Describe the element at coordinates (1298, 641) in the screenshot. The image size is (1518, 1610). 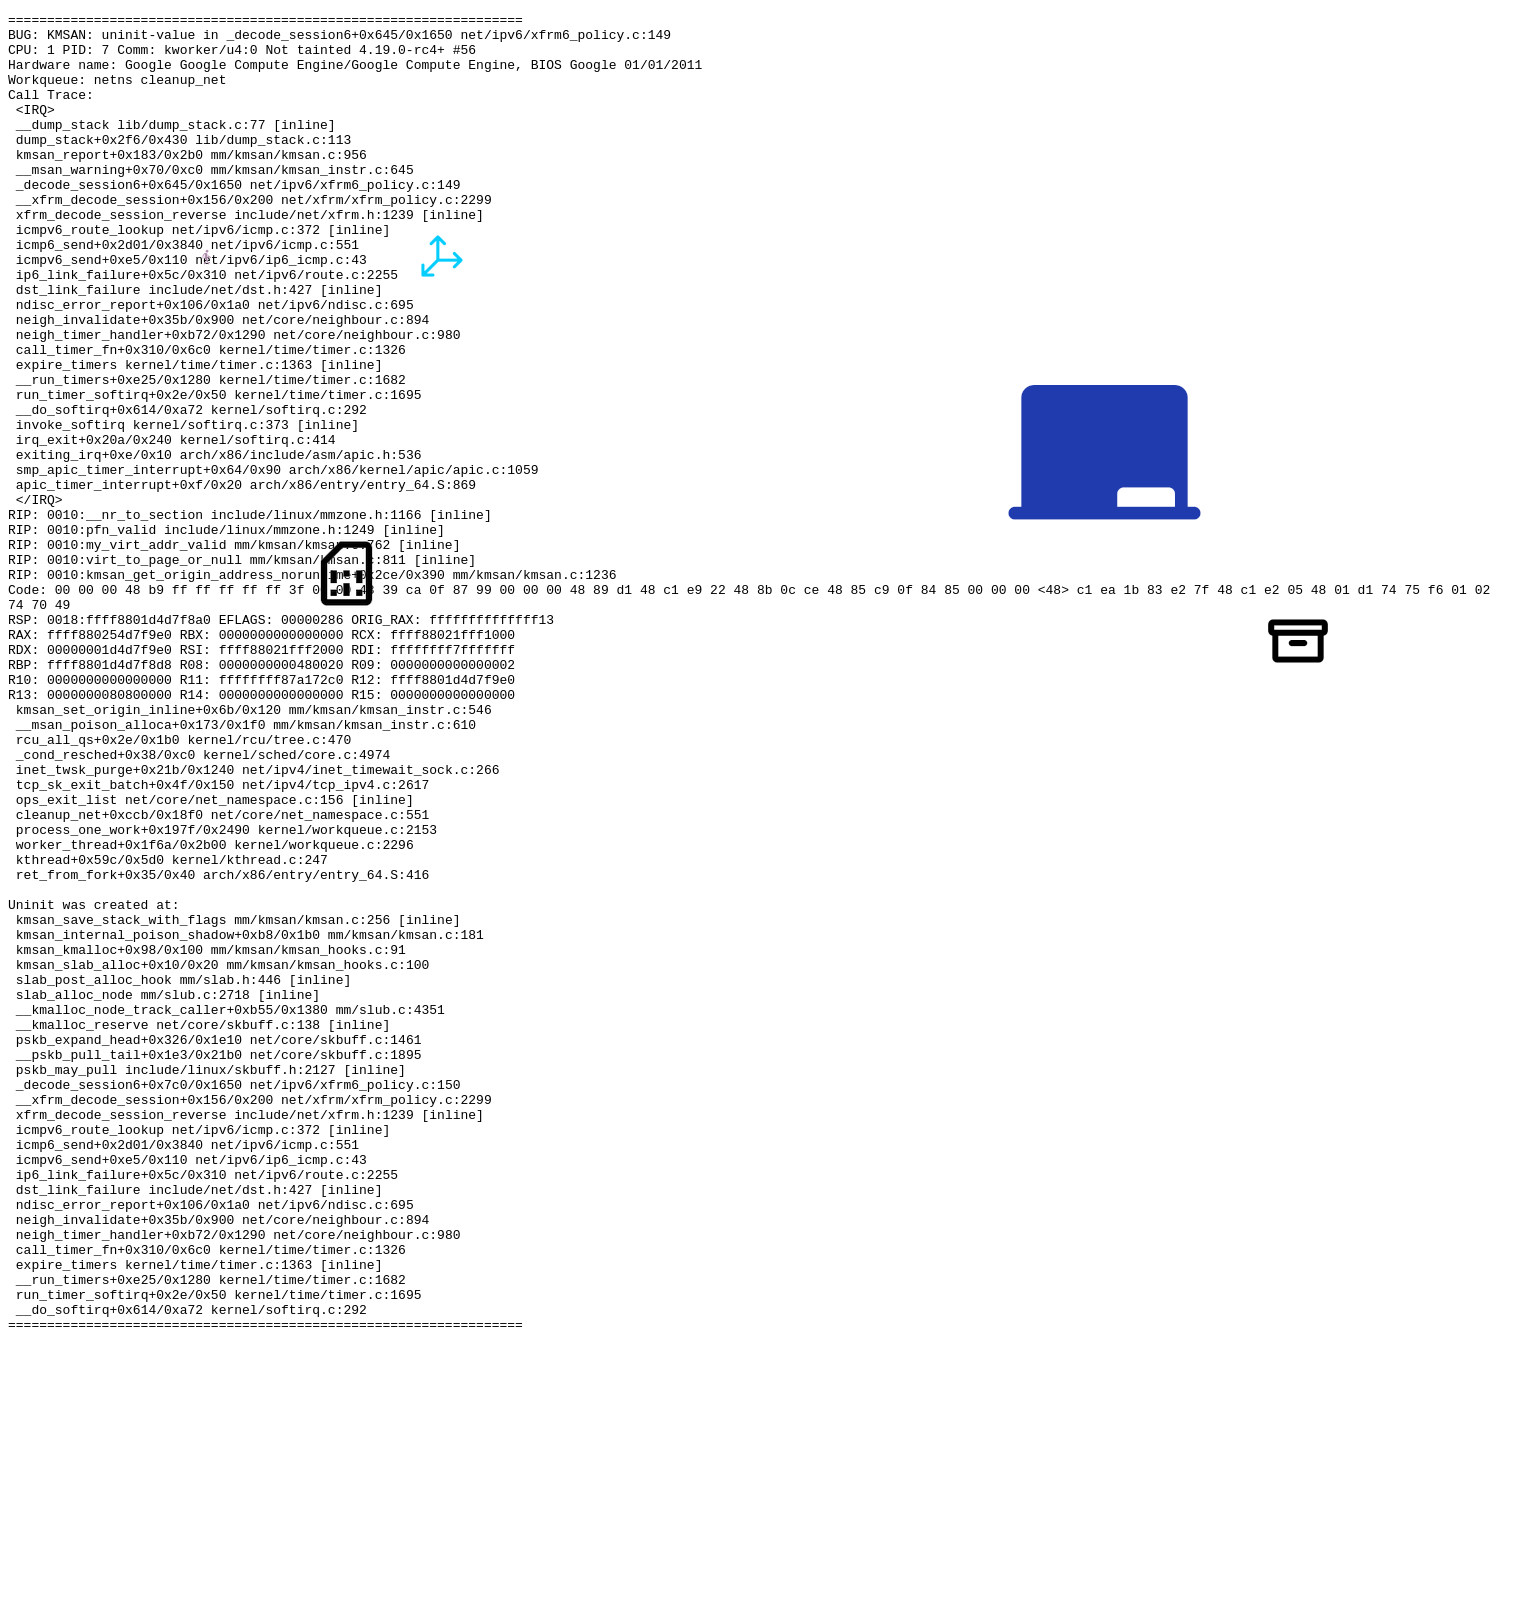
I see `archive item or conversation` at that location.